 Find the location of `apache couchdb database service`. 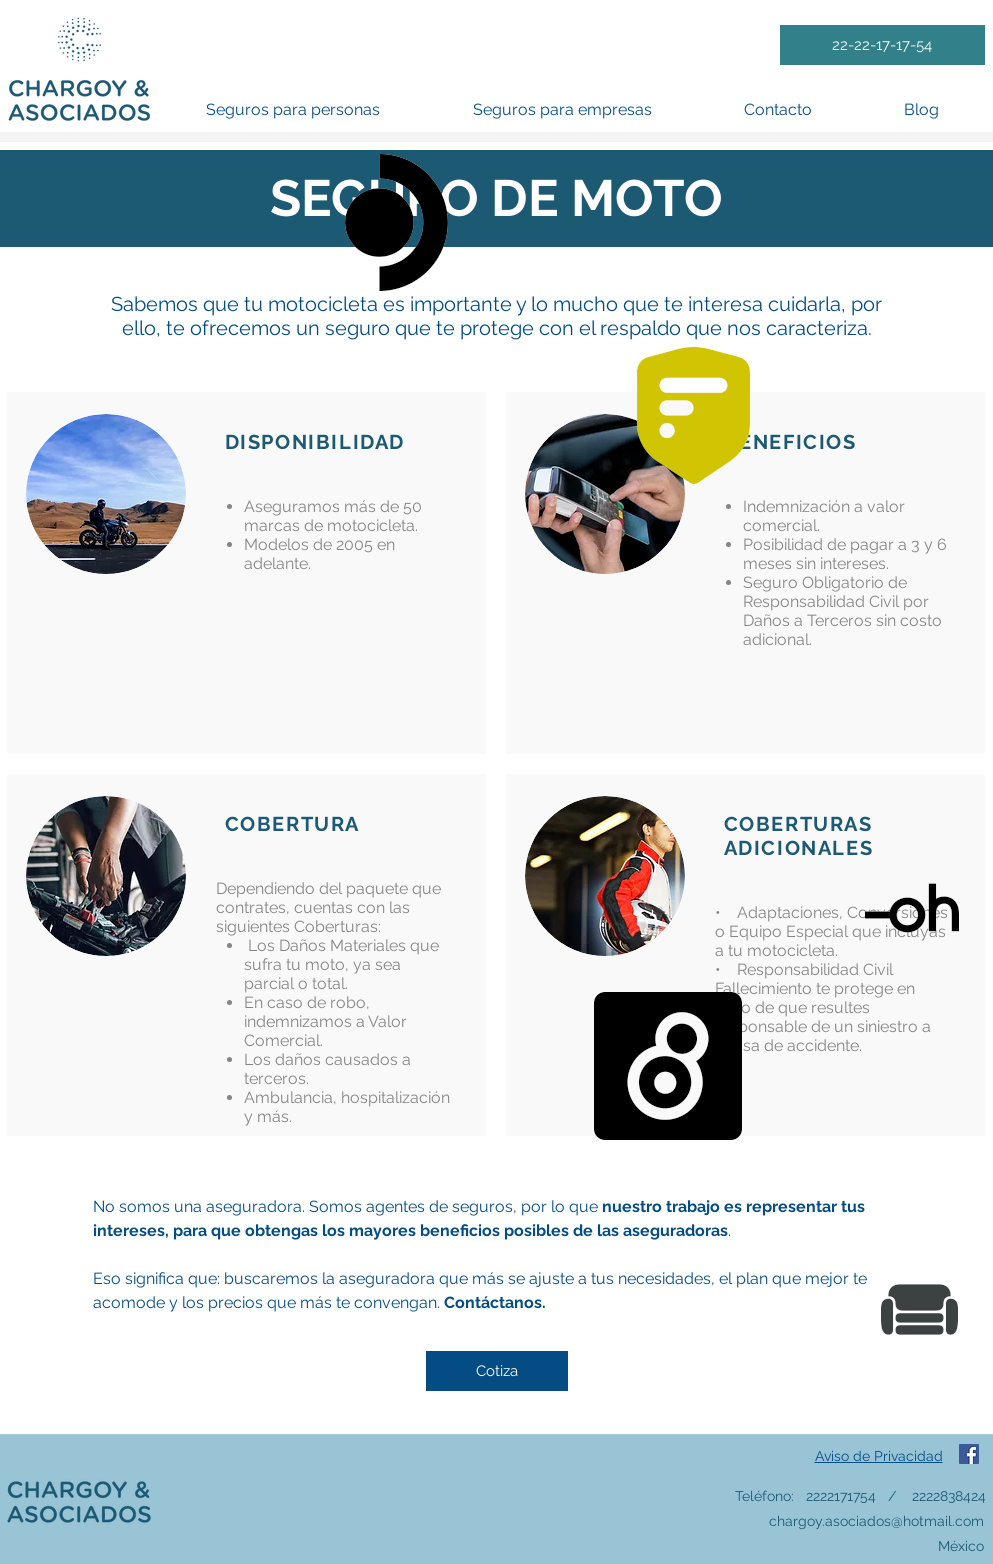

apache couchdb database service is located at coordinates (919, 1309).